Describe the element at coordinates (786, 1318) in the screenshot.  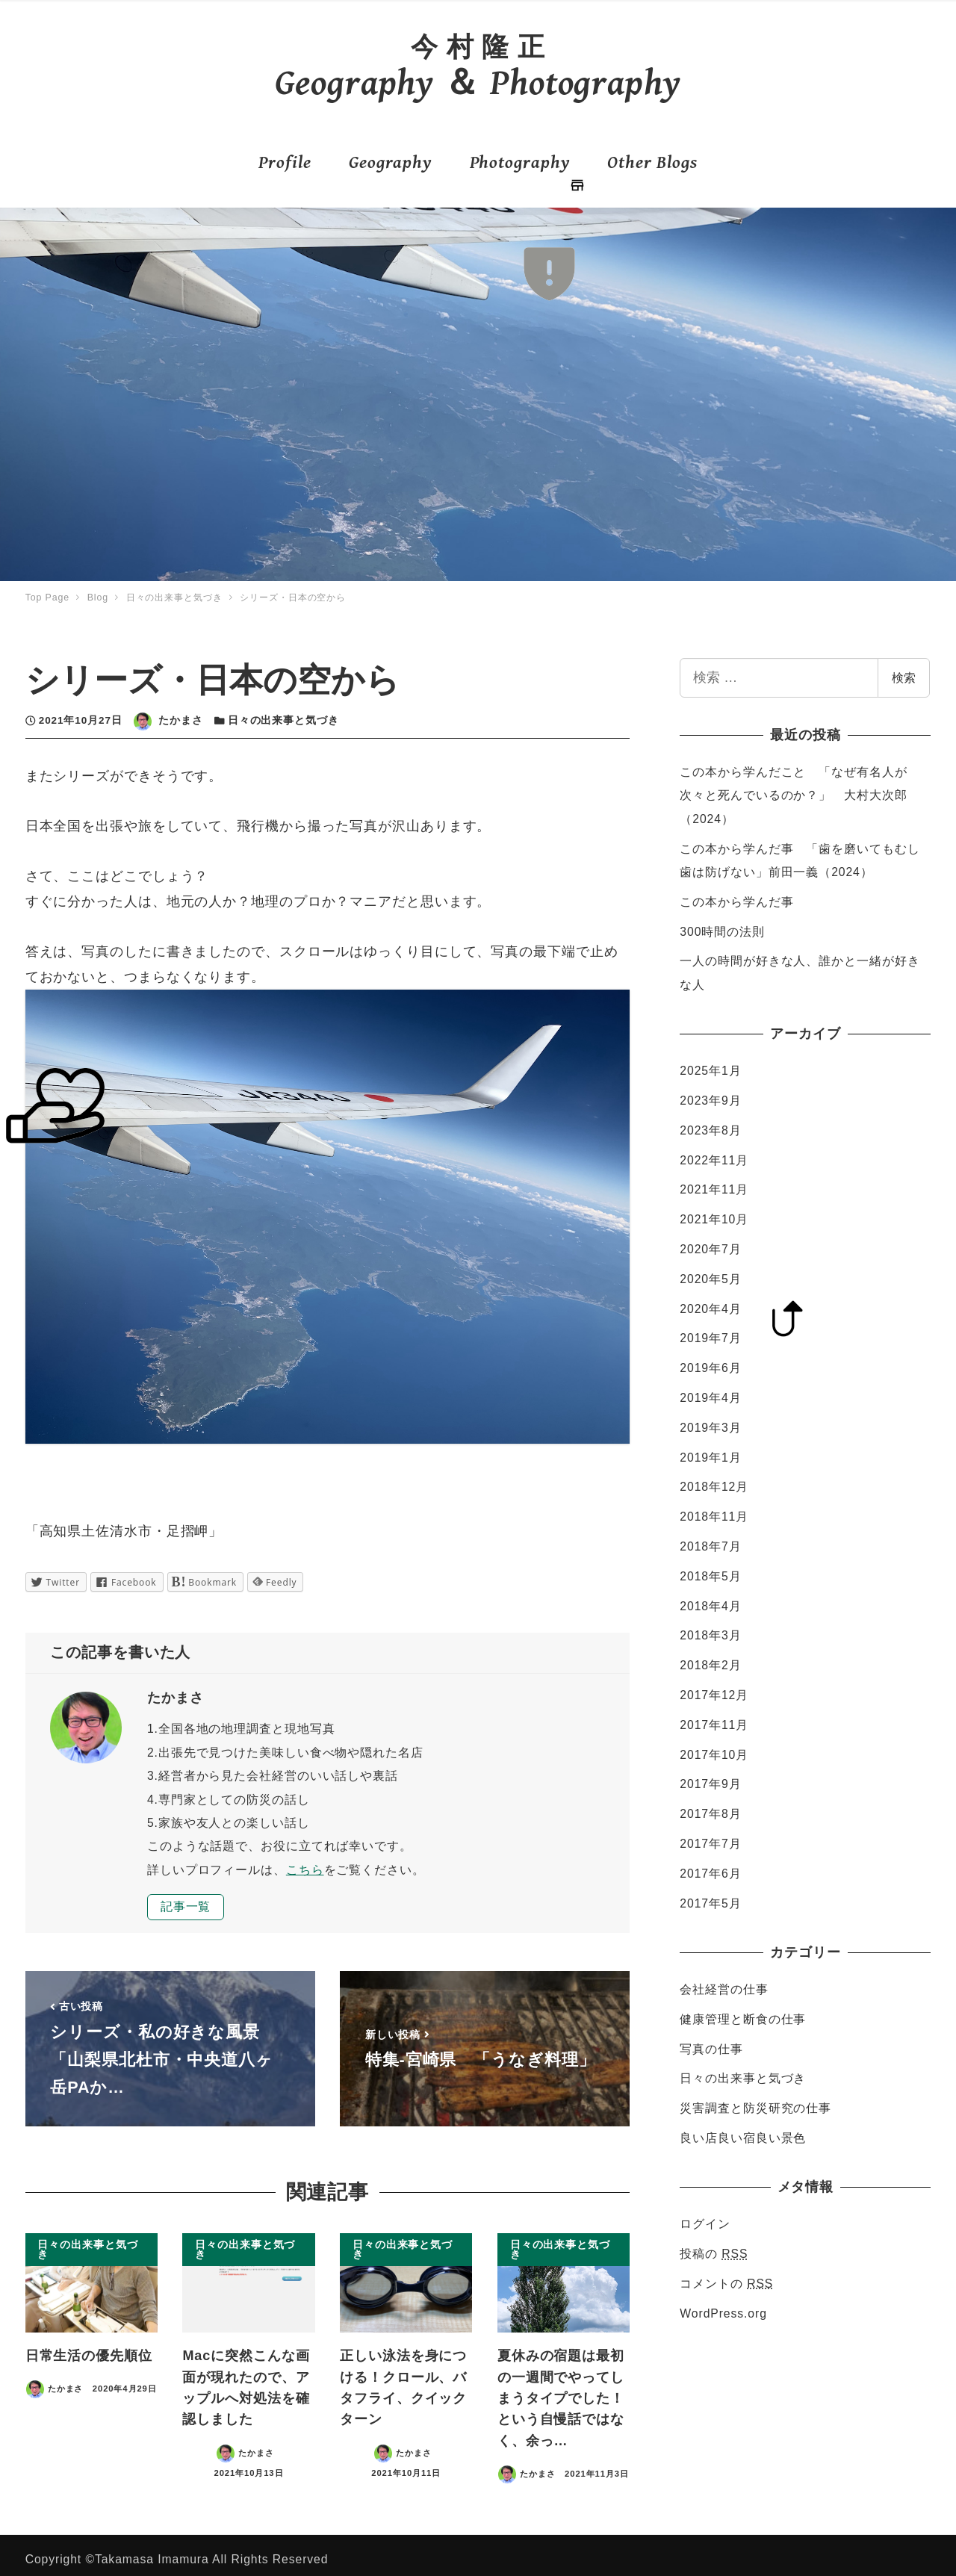
I see `redo or repeat last action` at that location.